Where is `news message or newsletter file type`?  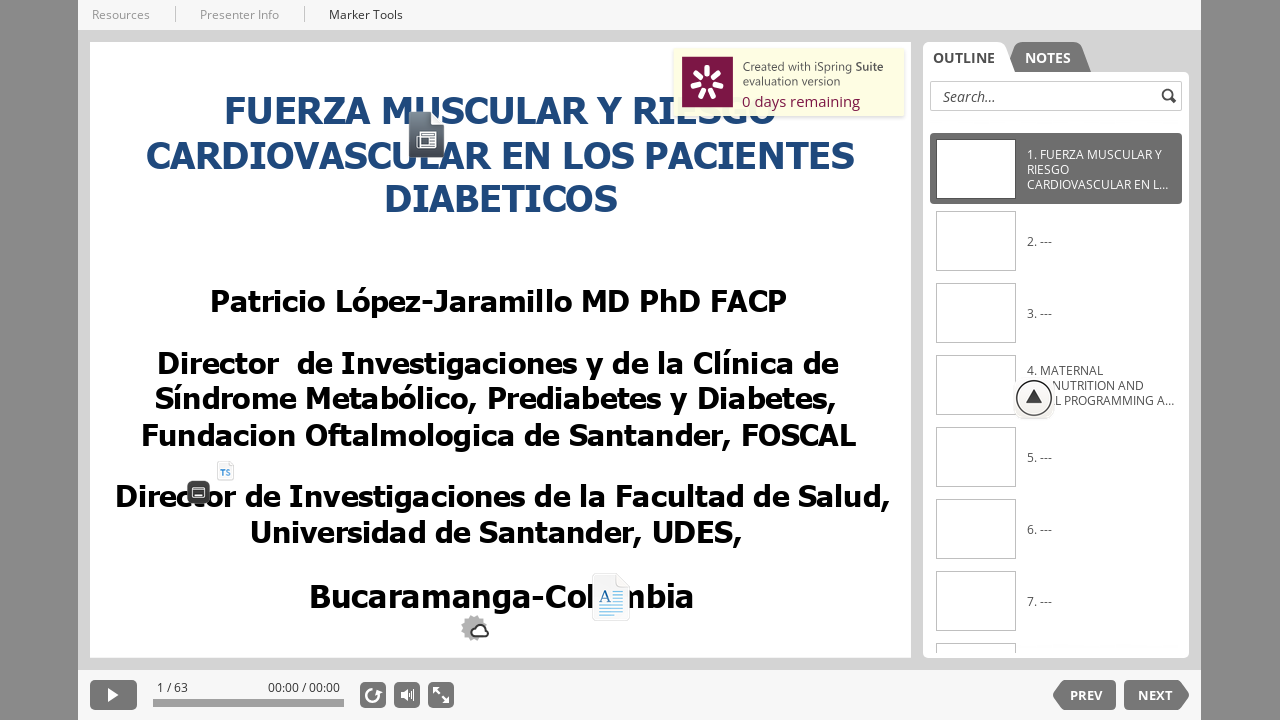 news message or newsletter file type is located at coordinates (426, 135).